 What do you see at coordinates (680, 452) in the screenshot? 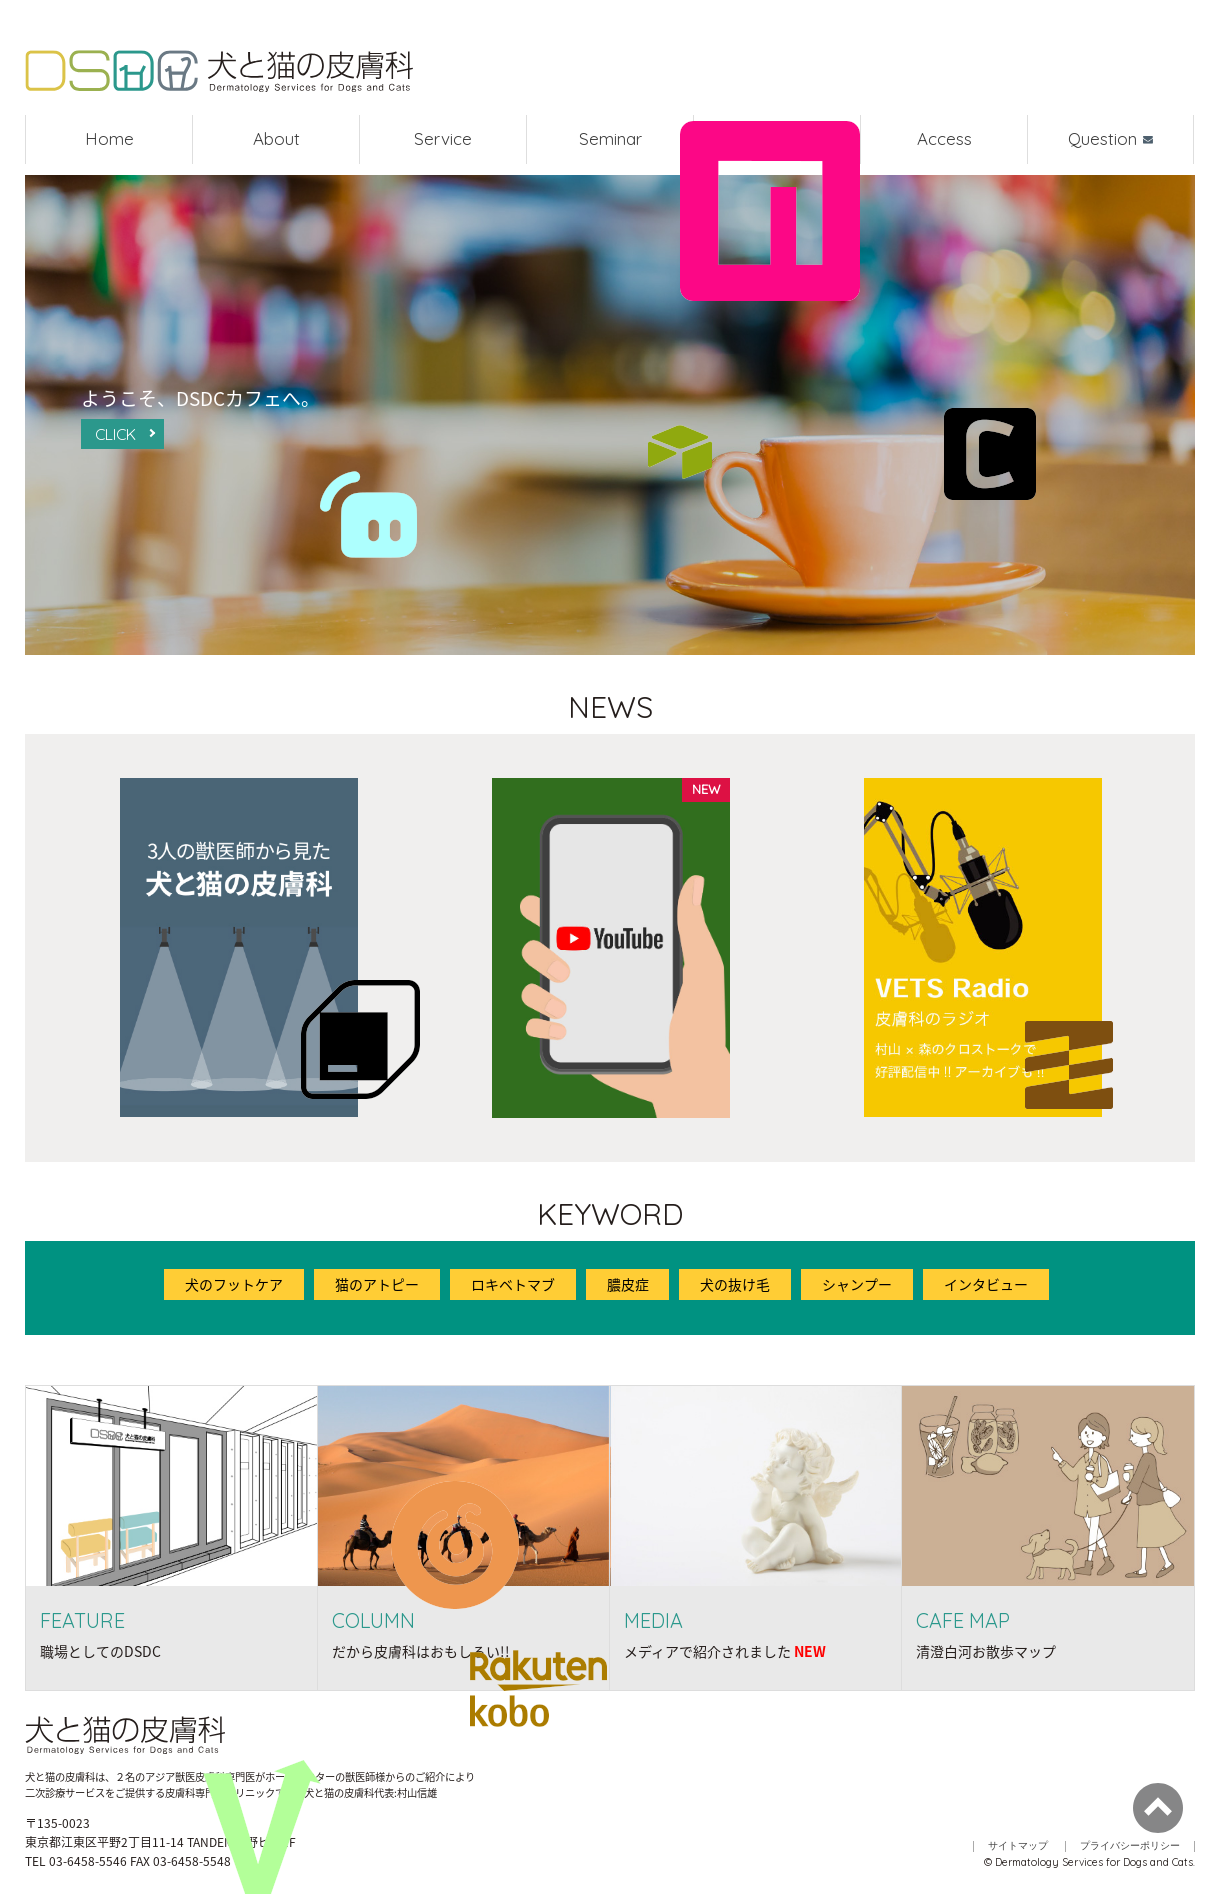
I see `open Airtable app` at bounding box center [680, 452].